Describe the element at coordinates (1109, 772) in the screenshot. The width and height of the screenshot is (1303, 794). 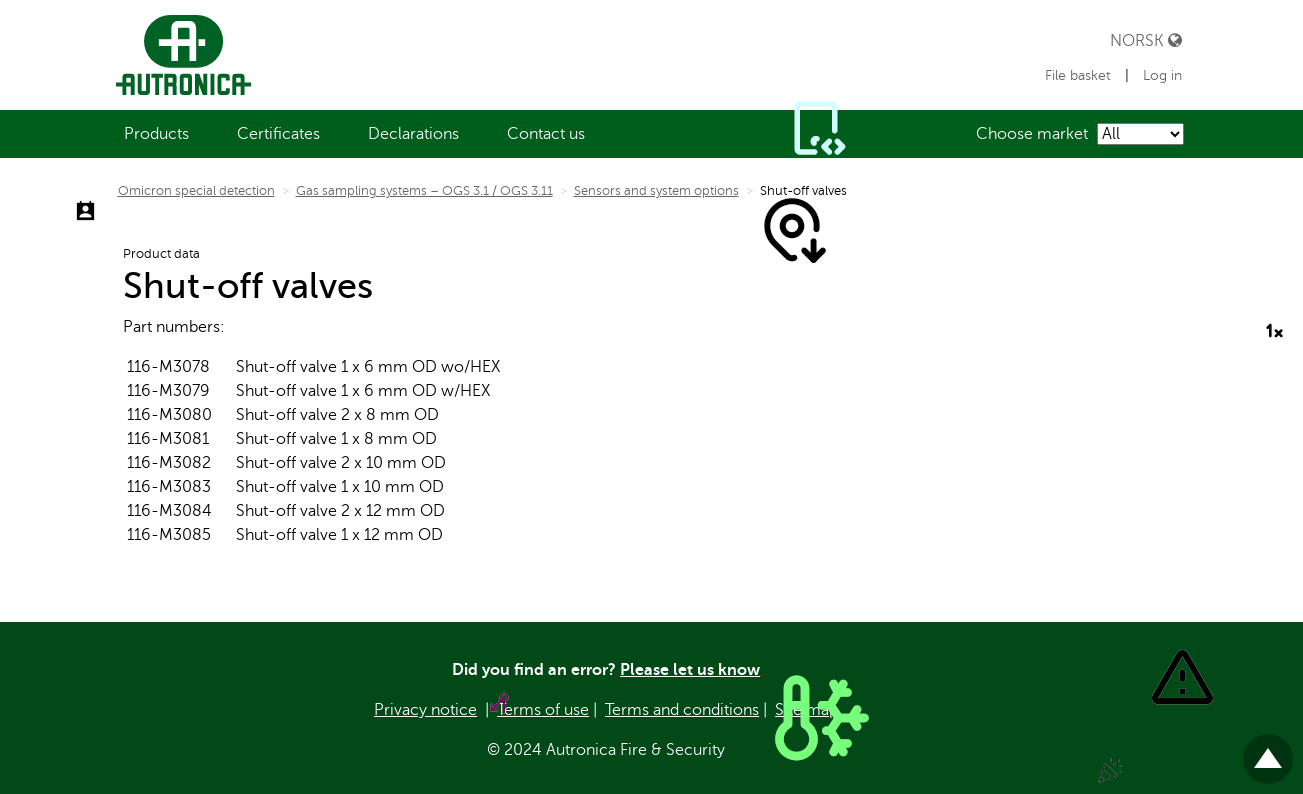
I see `celebration or success notification` at that location.